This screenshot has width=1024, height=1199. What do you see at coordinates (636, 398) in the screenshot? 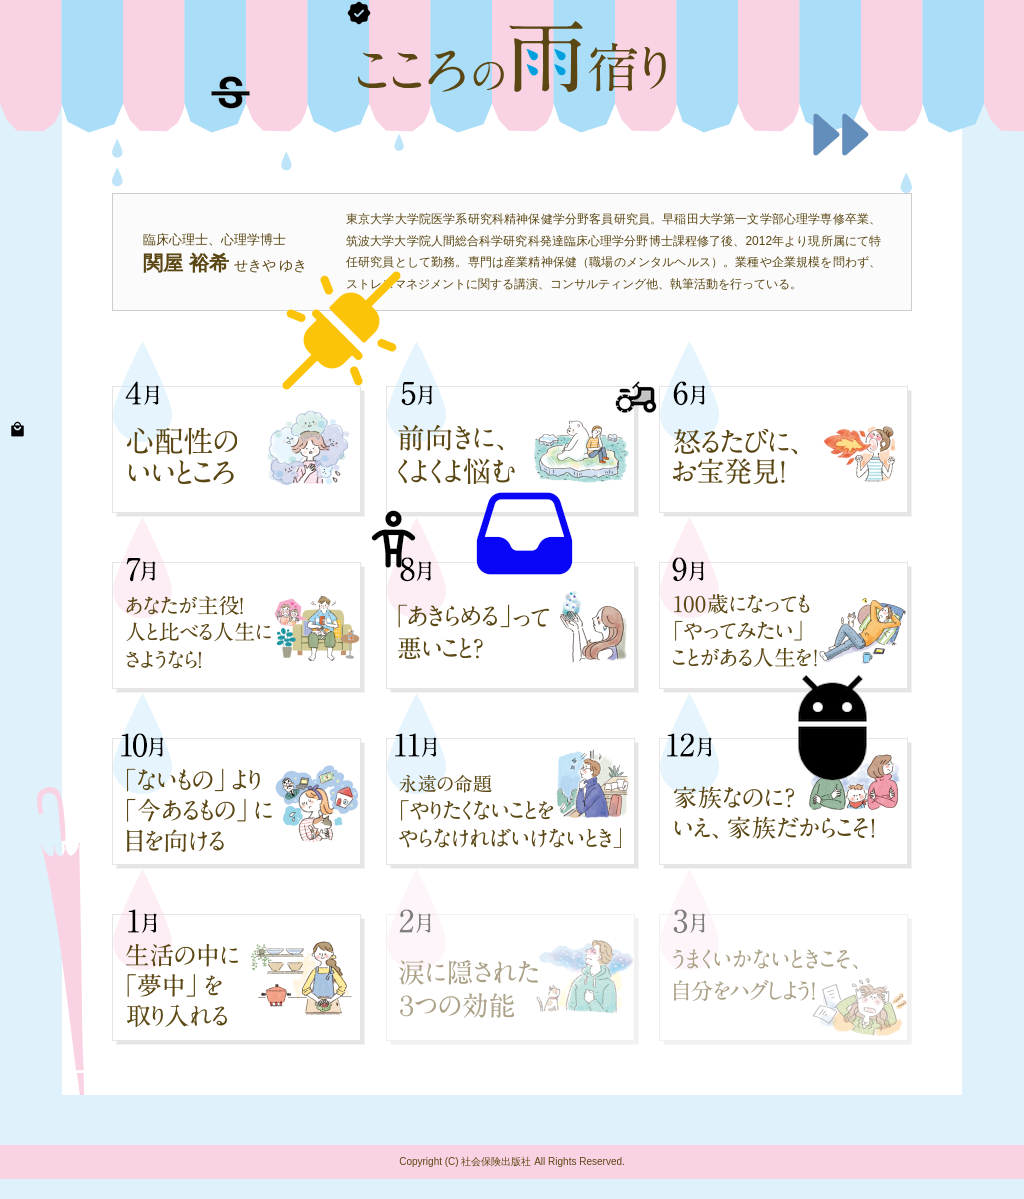
I see `access agricultural or farming features` at bounding box center [636, 398].